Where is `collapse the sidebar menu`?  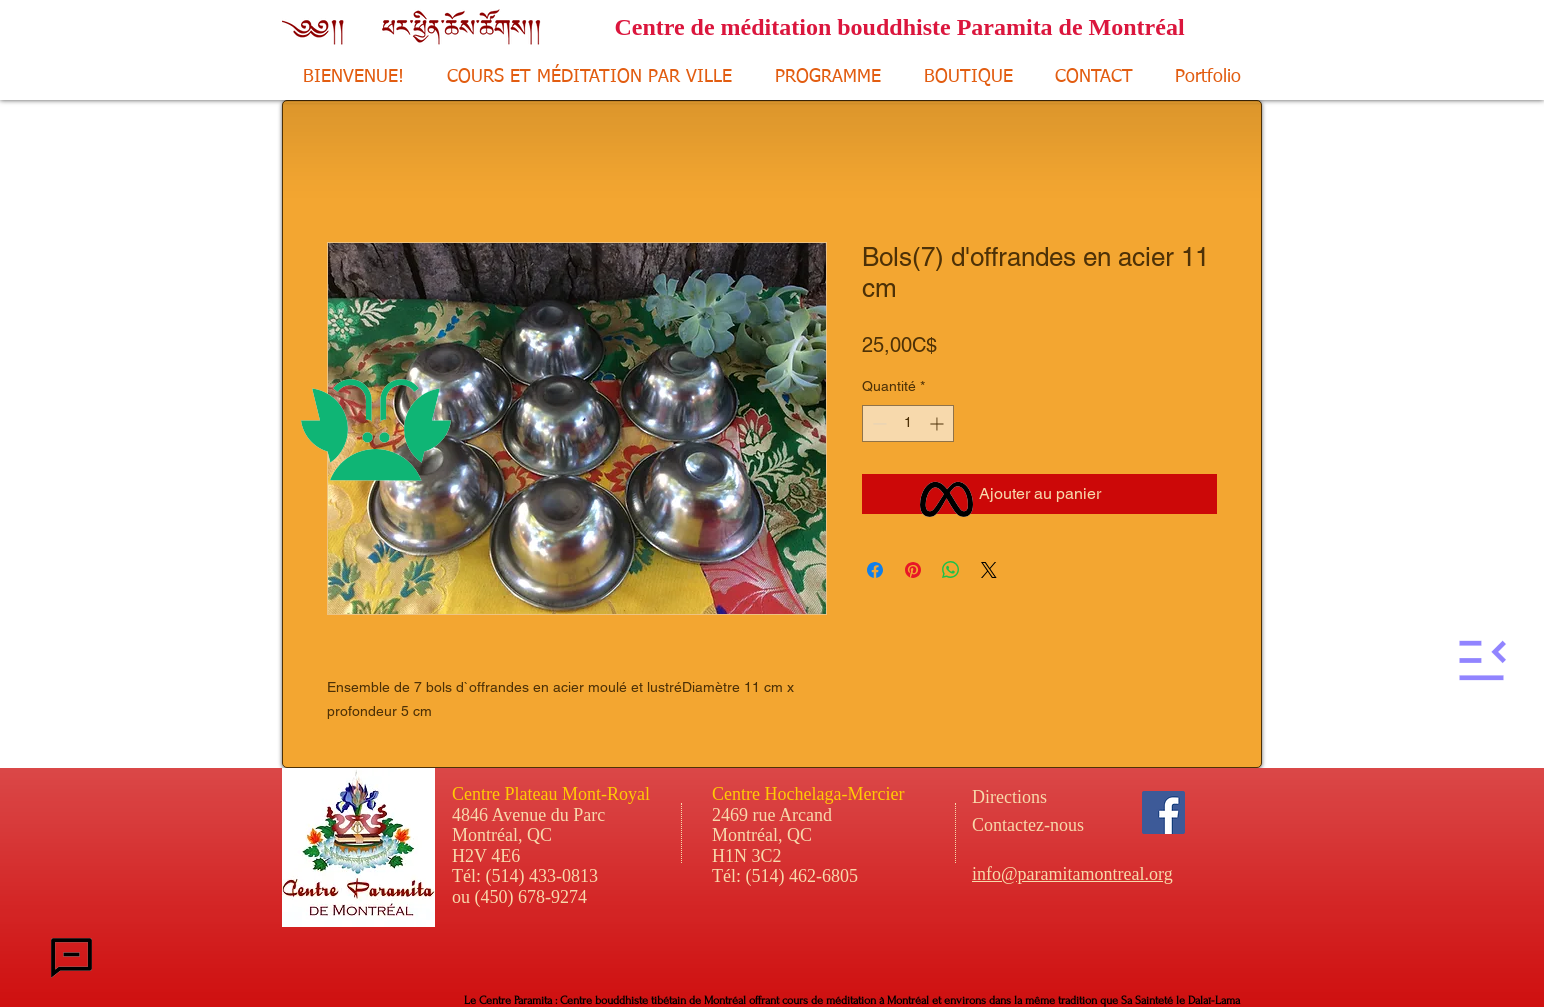
collapse the sidebar menu is located at coordinates (1481, 660).